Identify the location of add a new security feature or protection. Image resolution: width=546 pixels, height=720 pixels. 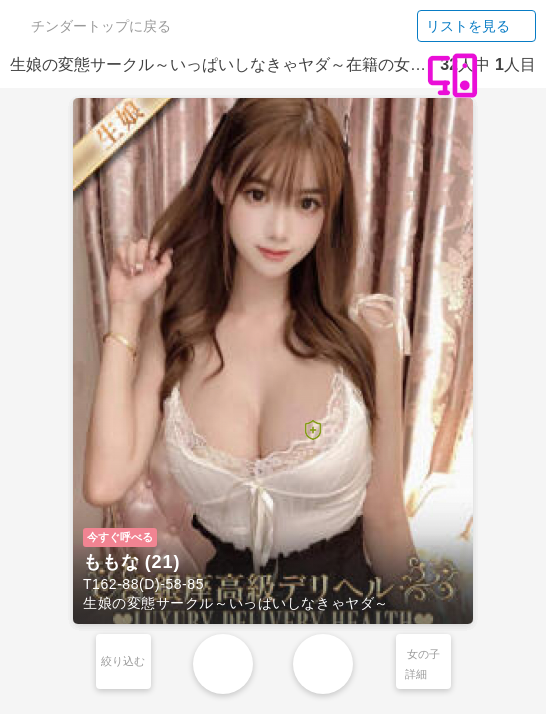
(313, 430).